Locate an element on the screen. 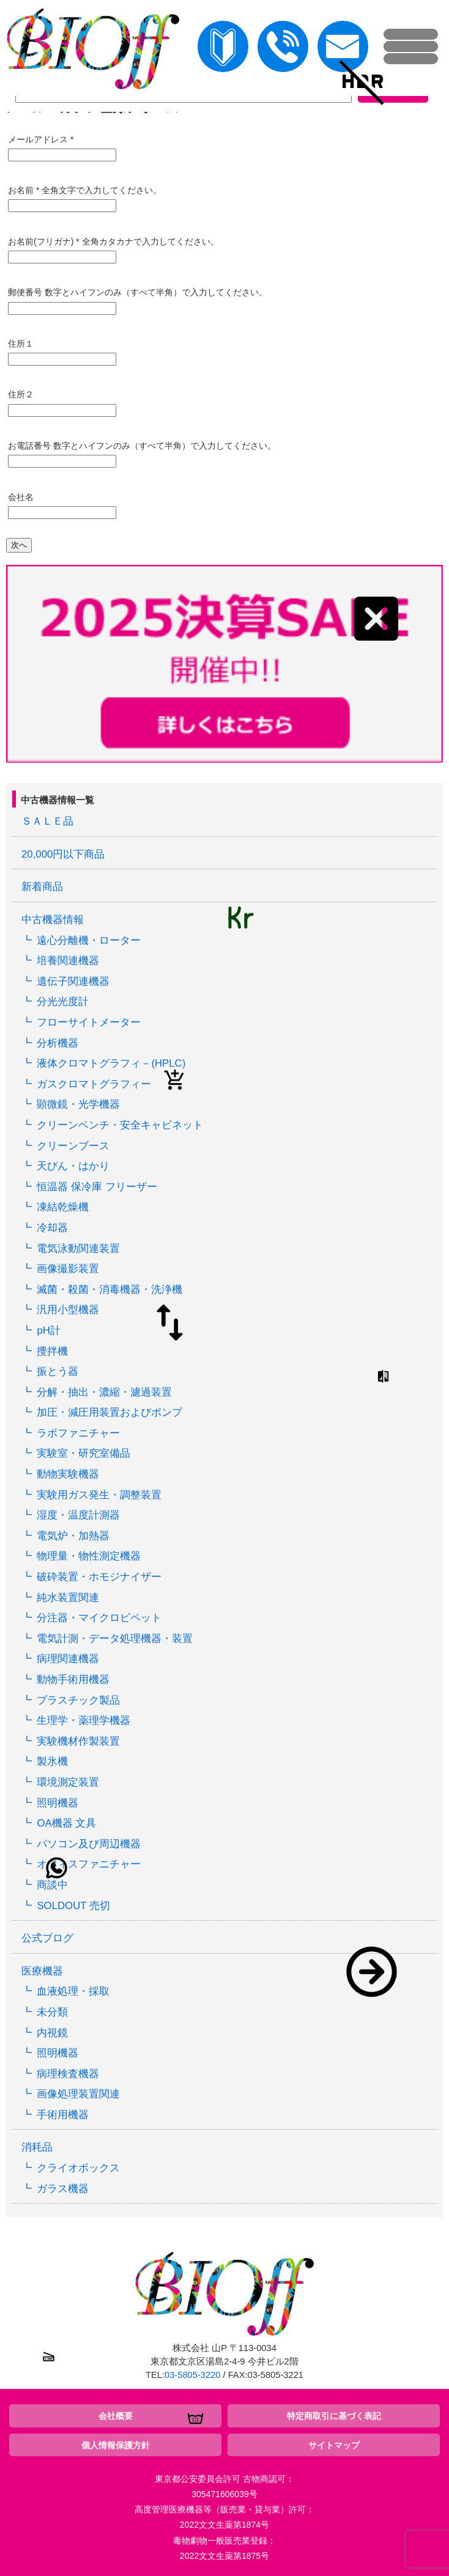 The height and width of the screenshot is (2576, 449). import or export data is located at coordinates (169, 1322).